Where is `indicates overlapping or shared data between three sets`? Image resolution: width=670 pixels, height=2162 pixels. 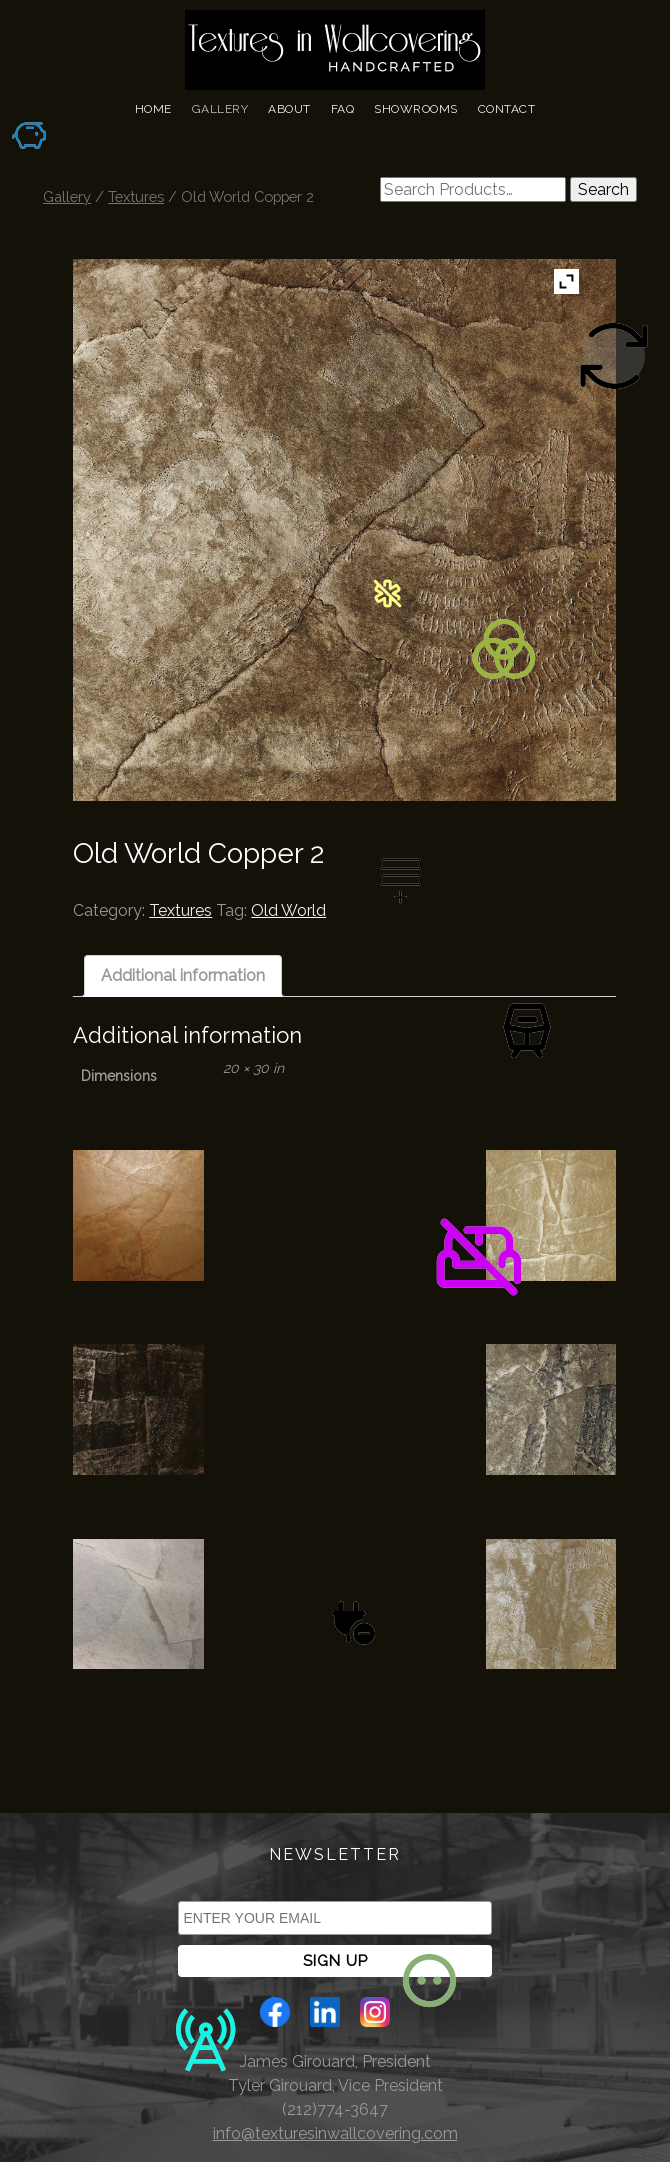 indicates overlapping or shared data between three sets is located at coordinates (504, 650).